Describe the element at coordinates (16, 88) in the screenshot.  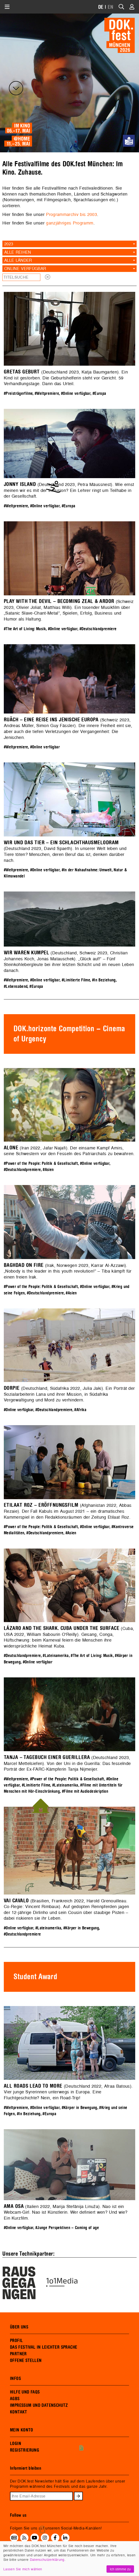
I see `expand to show more content` at that location.